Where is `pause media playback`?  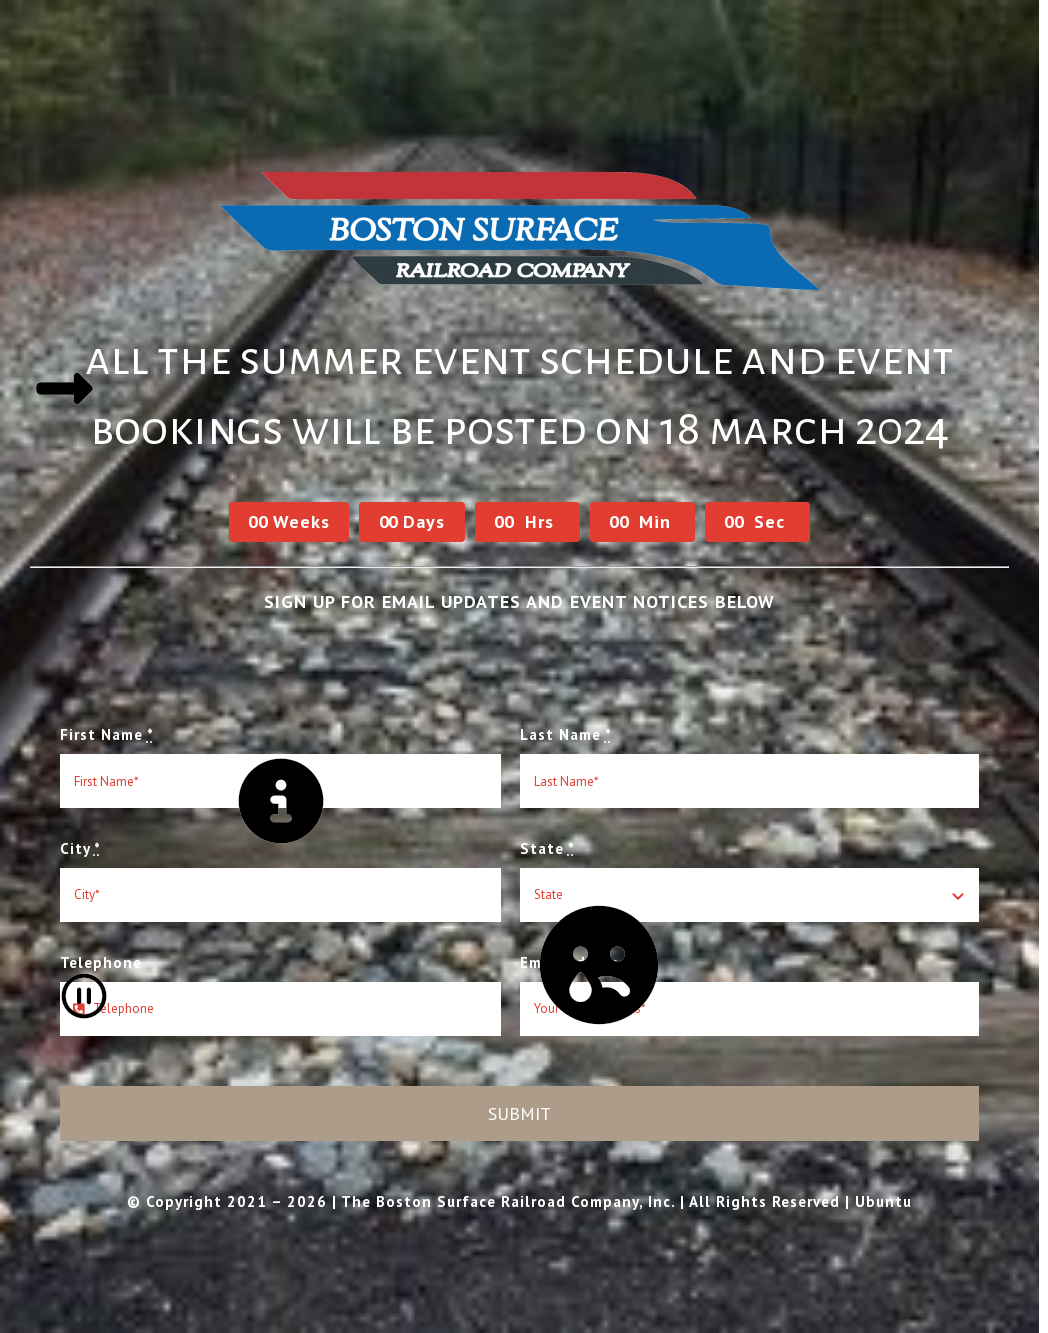 pause media playback is located at coordinates (84, 996).